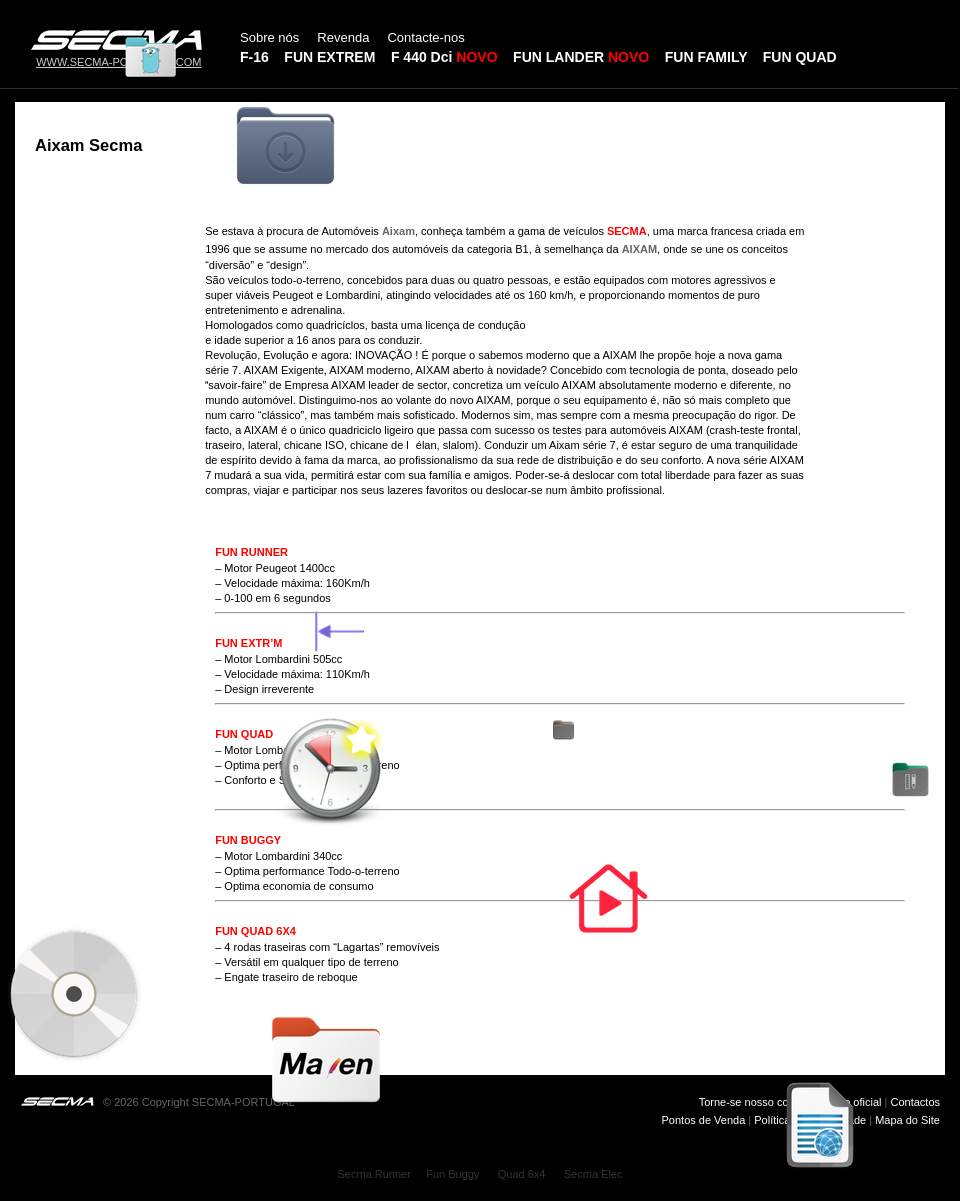  I want to click on access your templates folder, so click(910, 779).